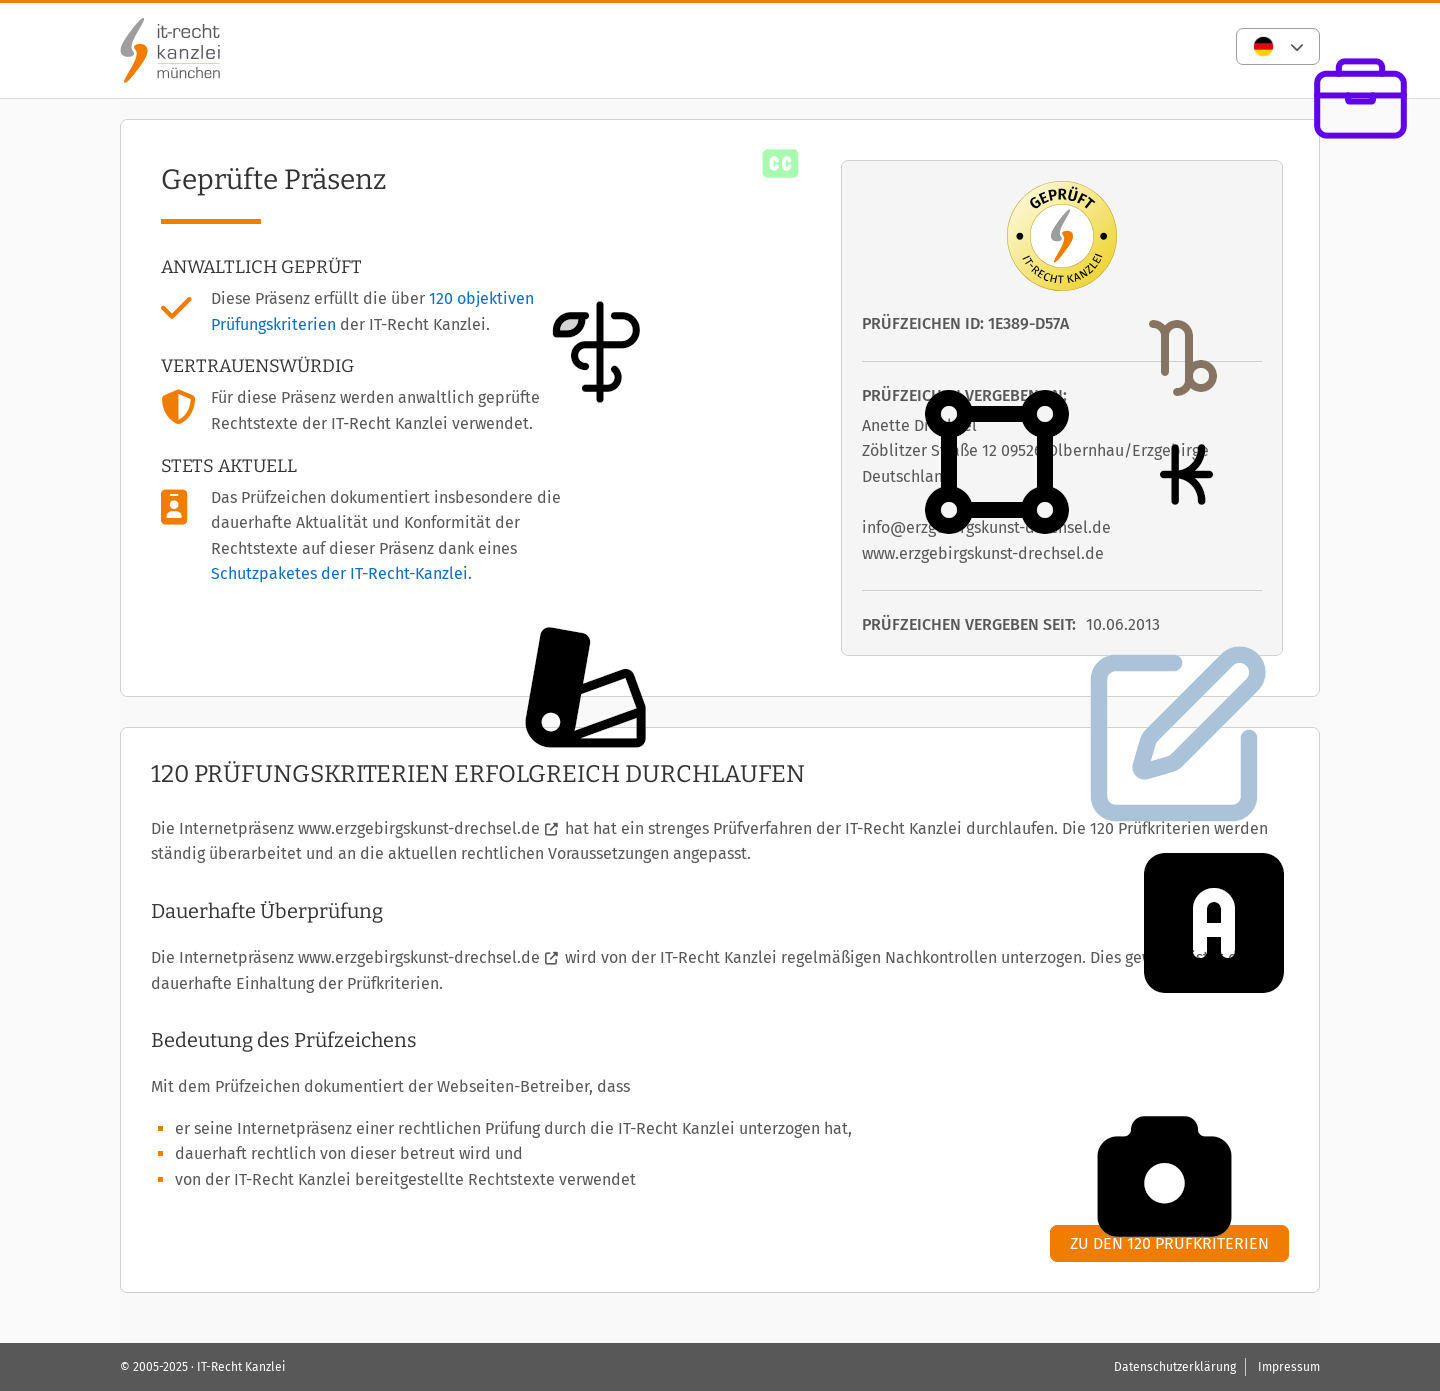 The image size is (1440, 1391). Describe the element at coordinates (1185, 356) in the screenshot. I see `capricorn zodiac sign symbol` at that location.